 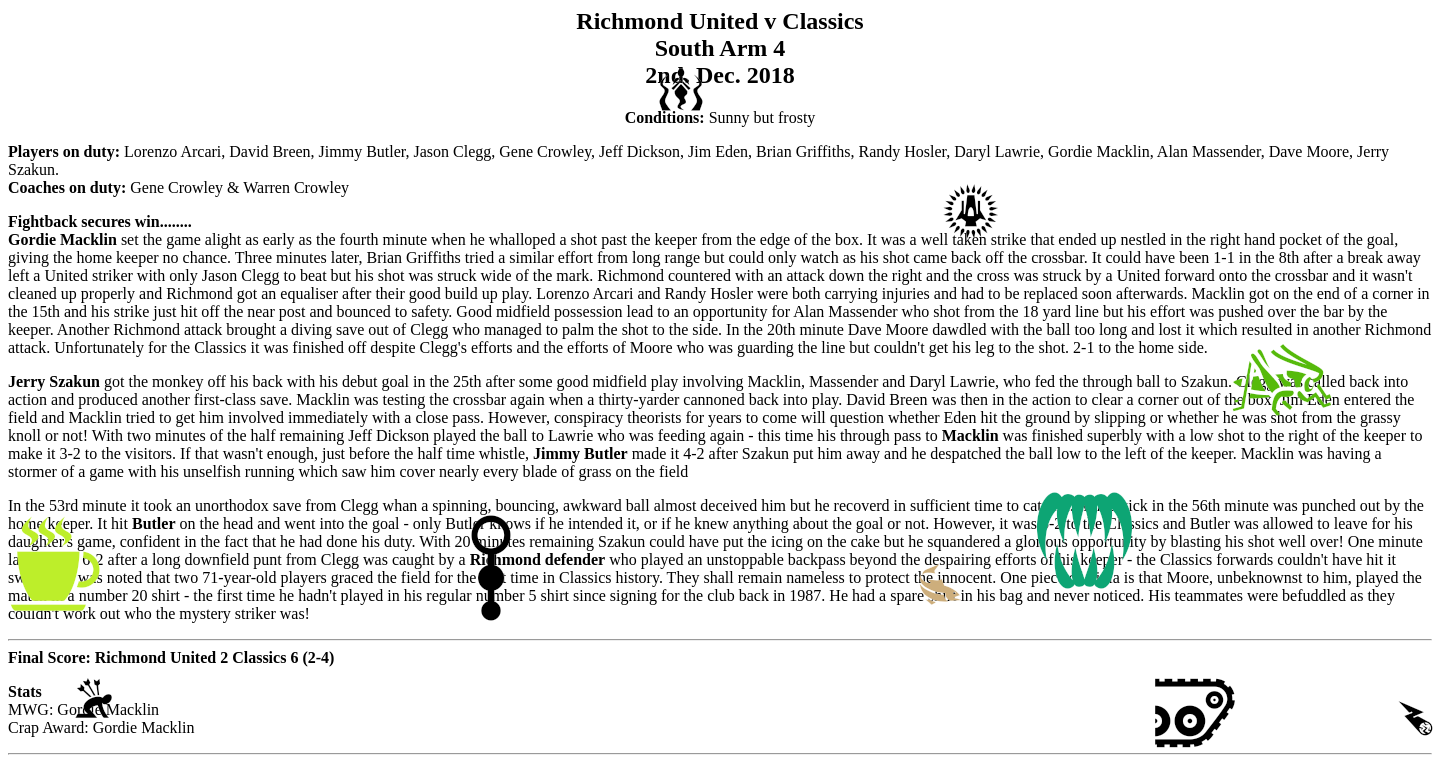 I want to click on launch a lightning-fast attack or special move, so click(x=1415, y=718).